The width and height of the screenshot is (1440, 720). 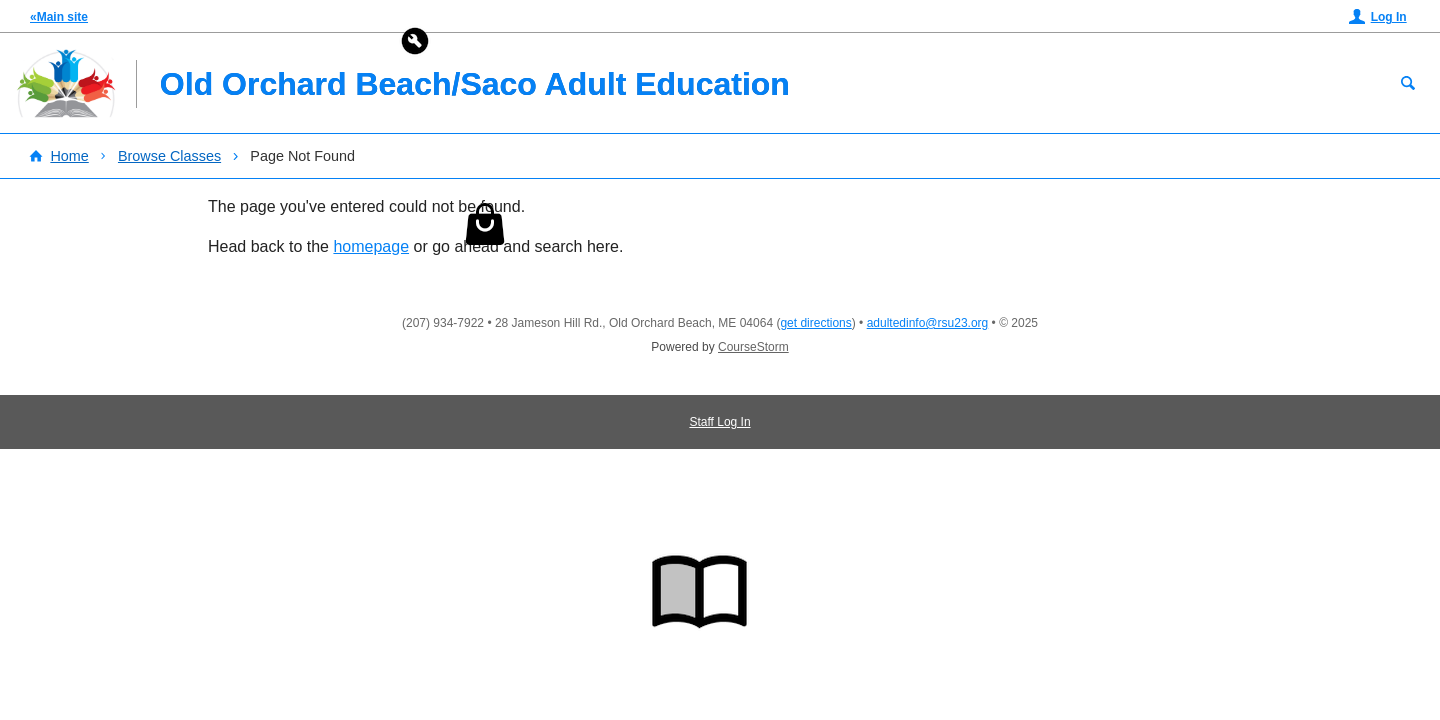 What do you see at coordinates (699, 587) in the screenshot?
I see `import contacts from address book` at bounding box center [699, 587].